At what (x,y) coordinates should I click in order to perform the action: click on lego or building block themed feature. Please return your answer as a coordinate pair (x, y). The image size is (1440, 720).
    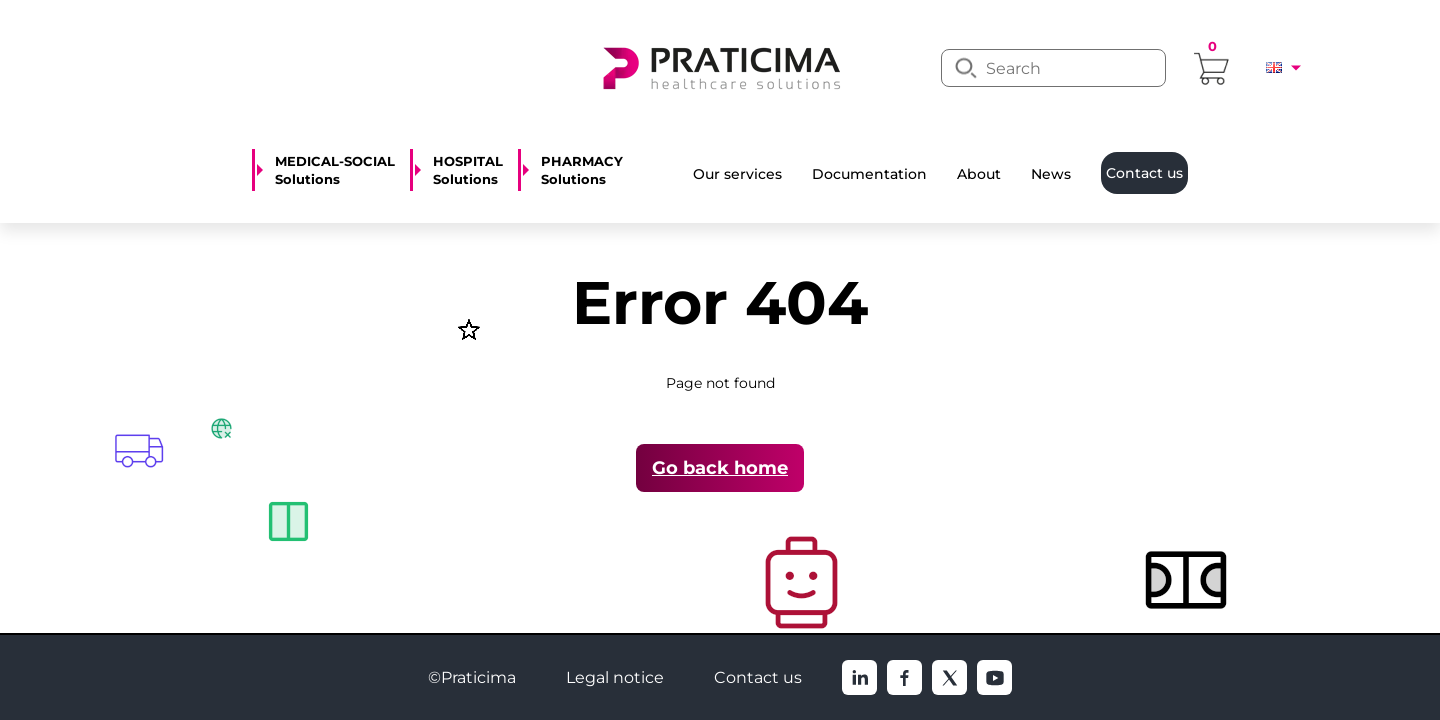
    Looking at the image, I should click on (801, 582).